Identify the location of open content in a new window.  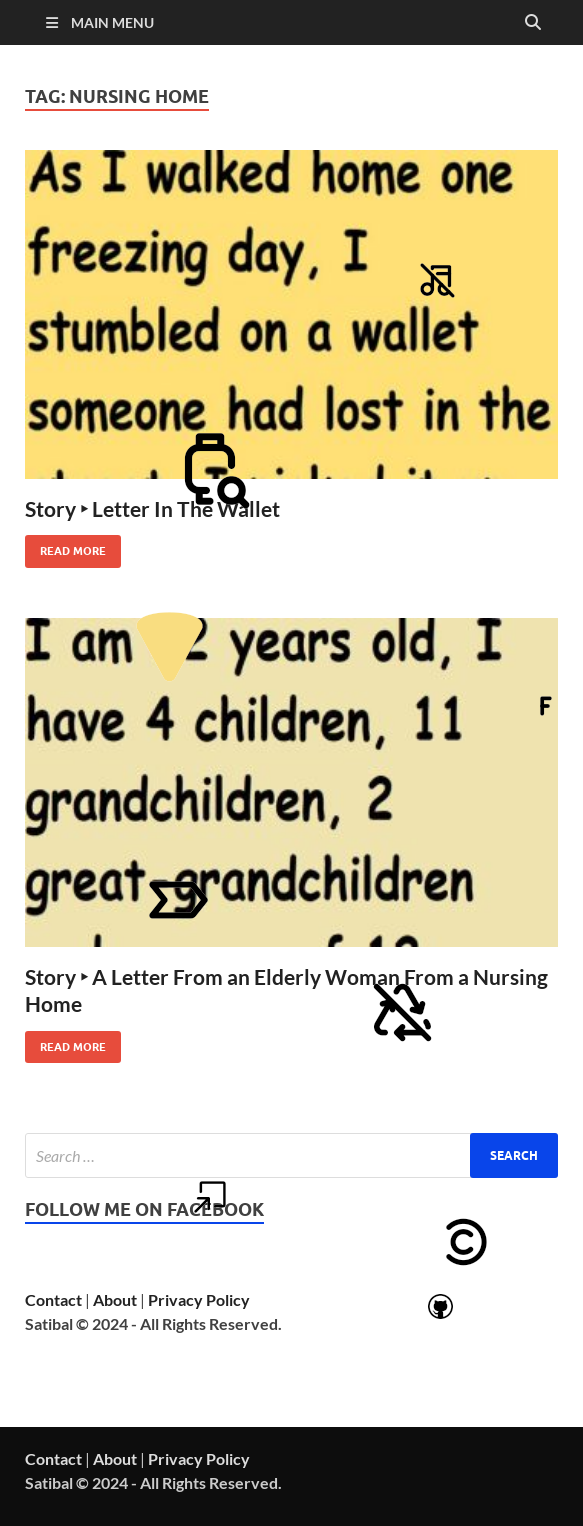
(210, 1197).